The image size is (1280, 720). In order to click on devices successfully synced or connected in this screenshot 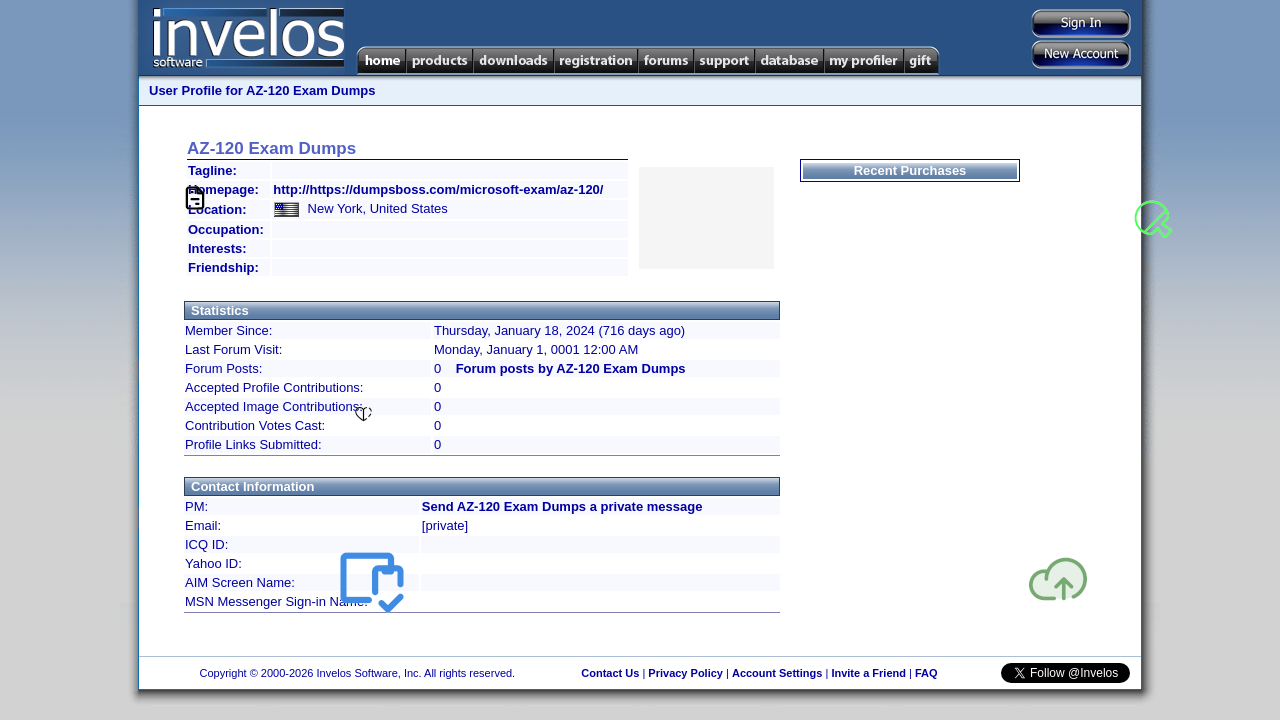, I will do `click(372, 581)`.